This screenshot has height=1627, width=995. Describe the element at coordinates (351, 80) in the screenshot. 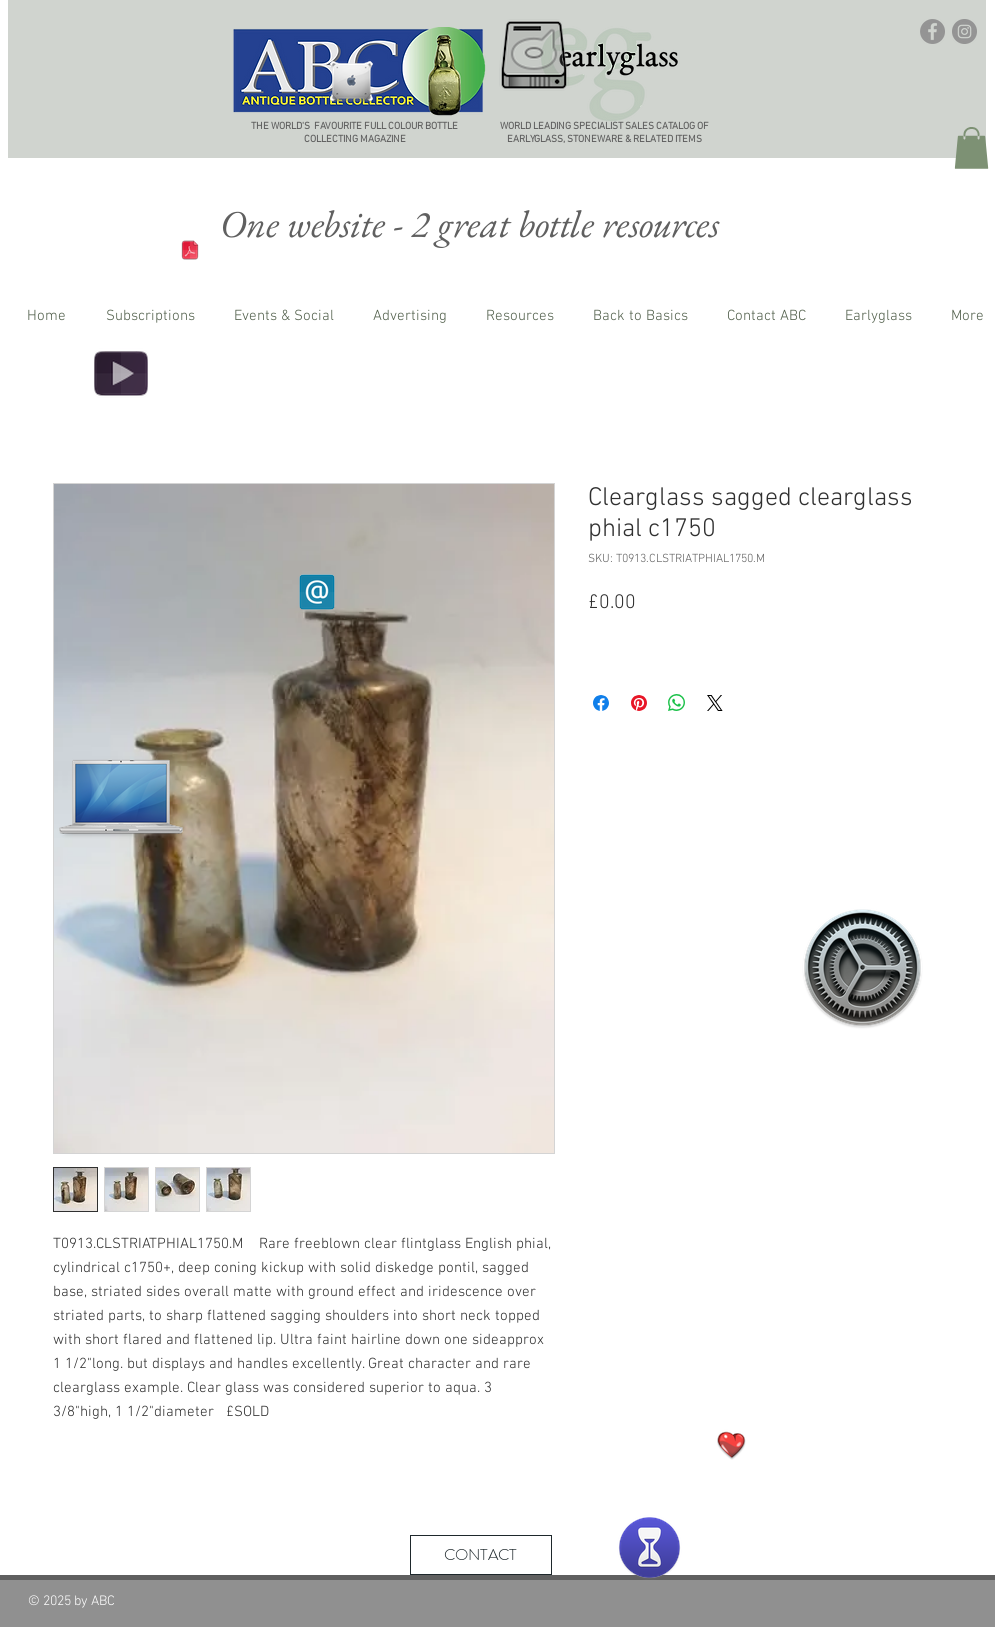

I see `represents a connected power mac g4 computer on the network` at that location.